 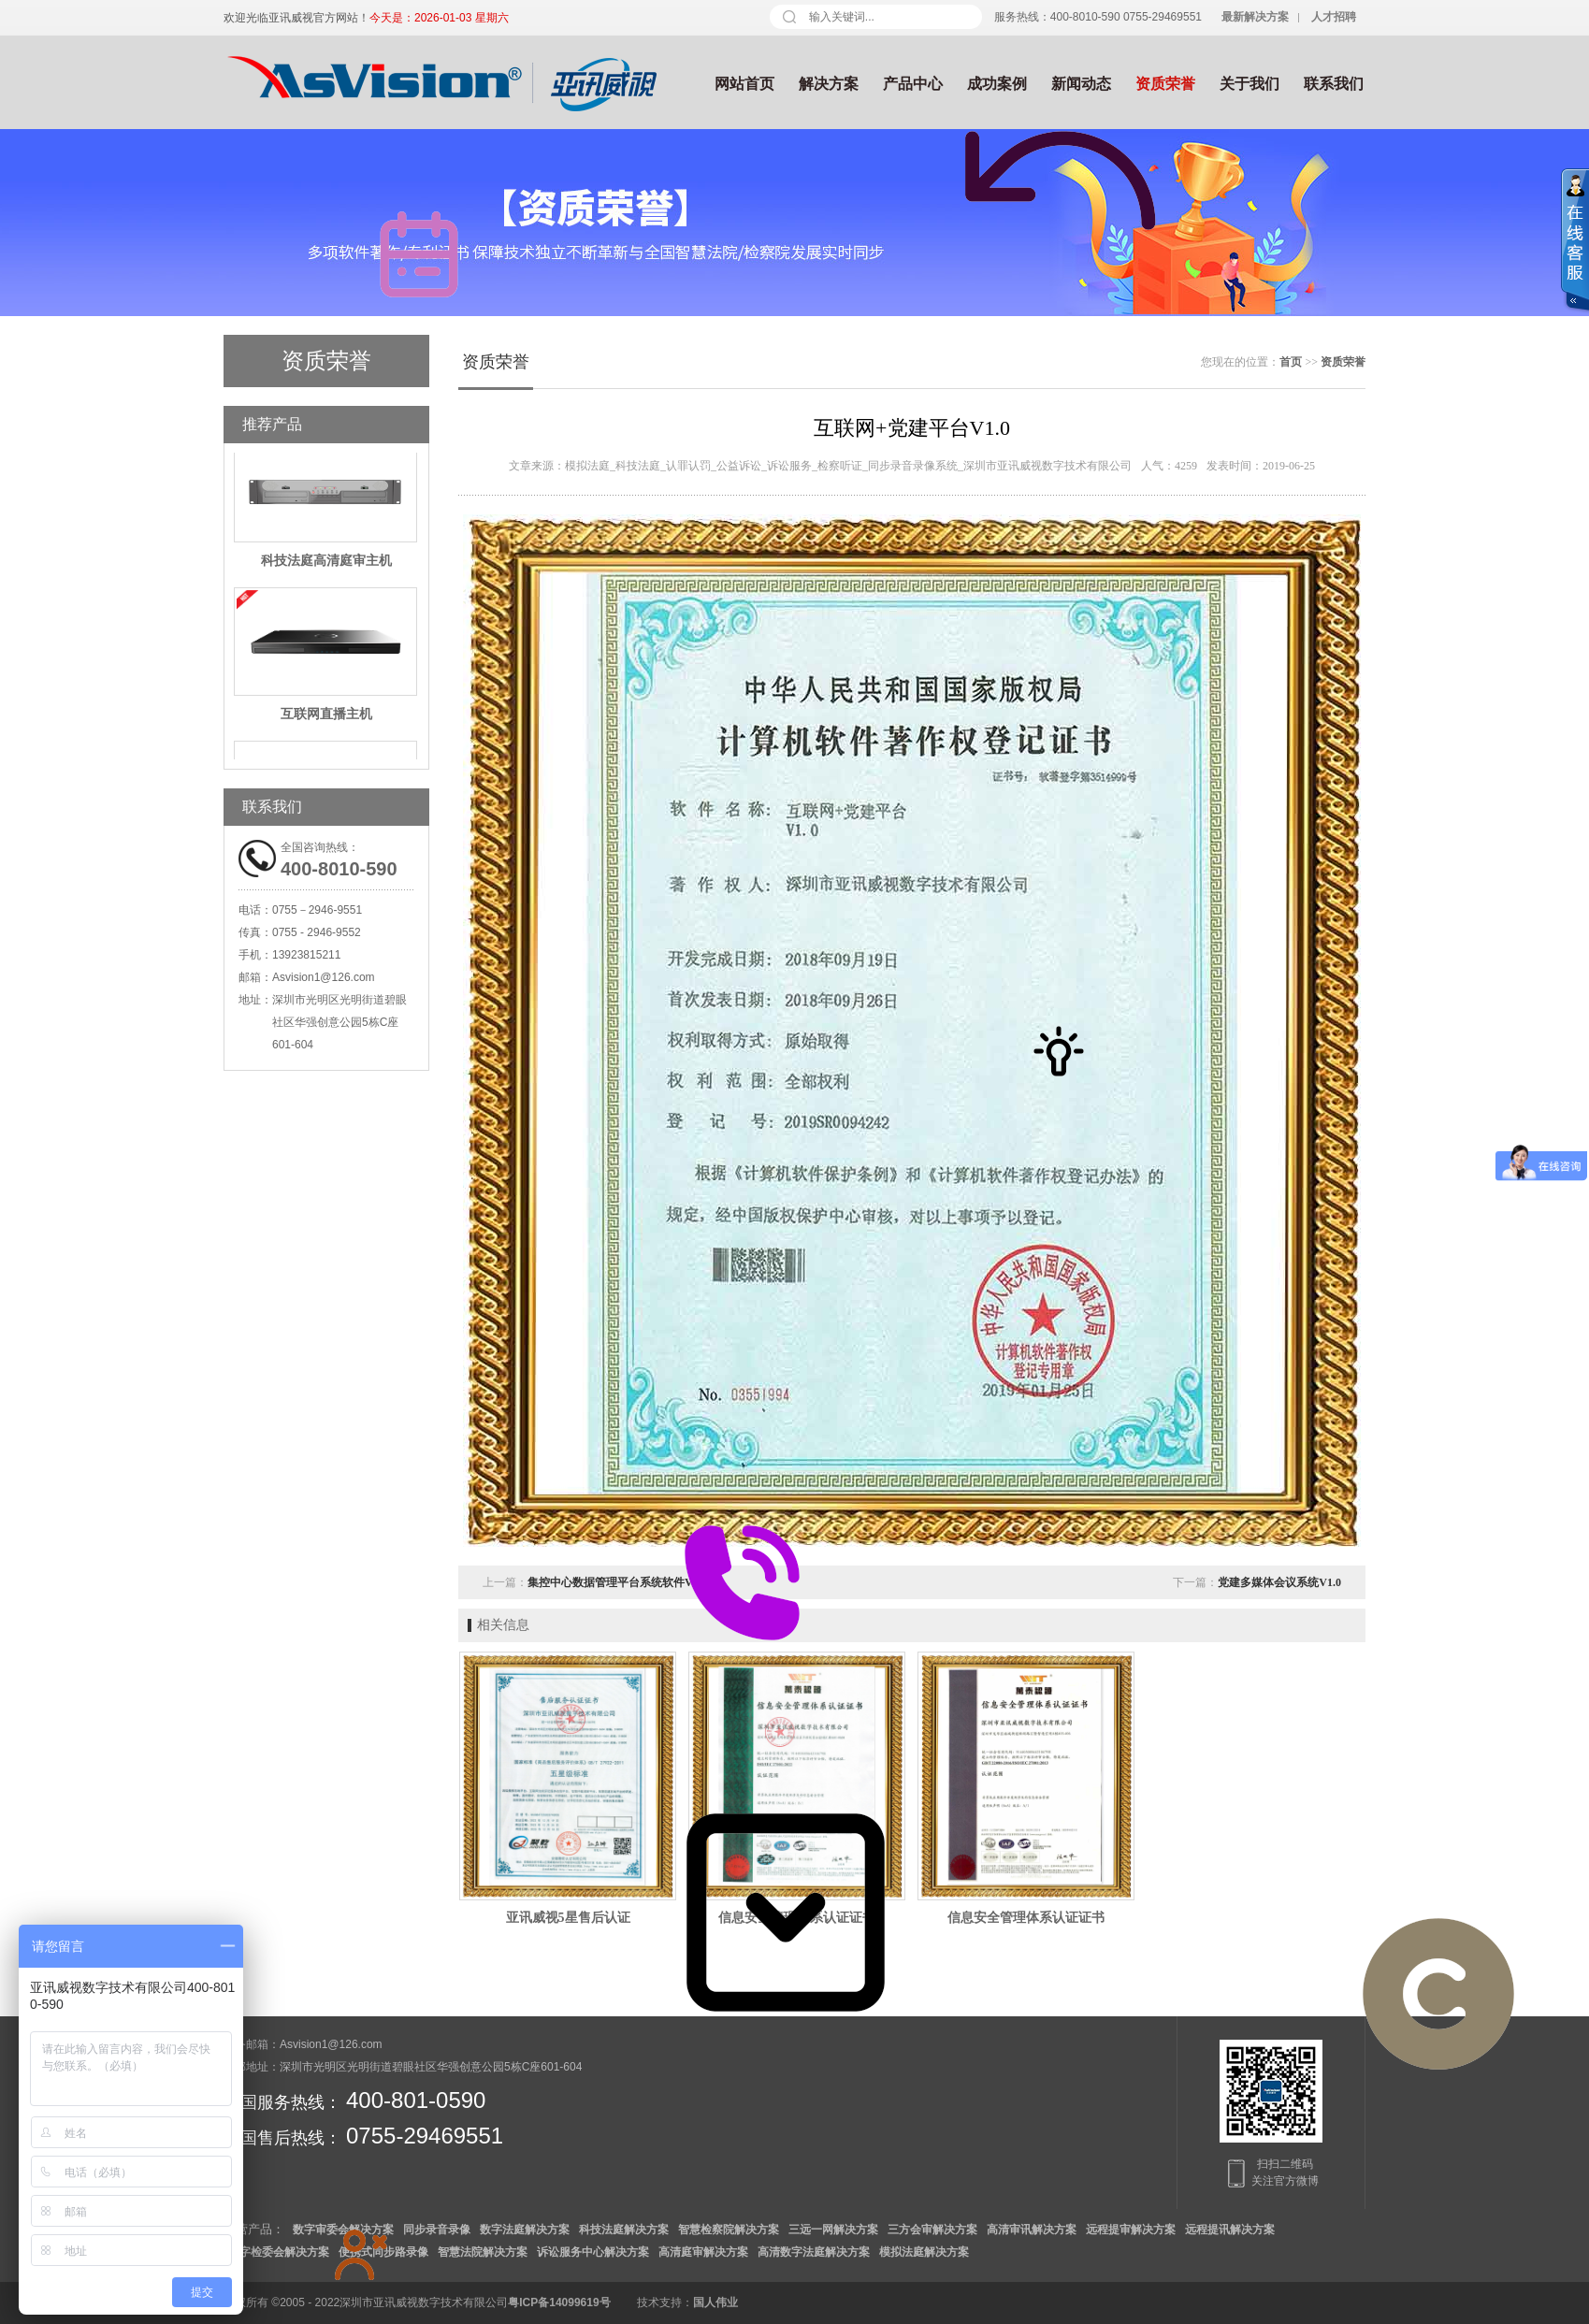 What do you see at coordinates (742, 1582) in the screenshot?
I see `make a phone call` at bounding box center [742, 1582].